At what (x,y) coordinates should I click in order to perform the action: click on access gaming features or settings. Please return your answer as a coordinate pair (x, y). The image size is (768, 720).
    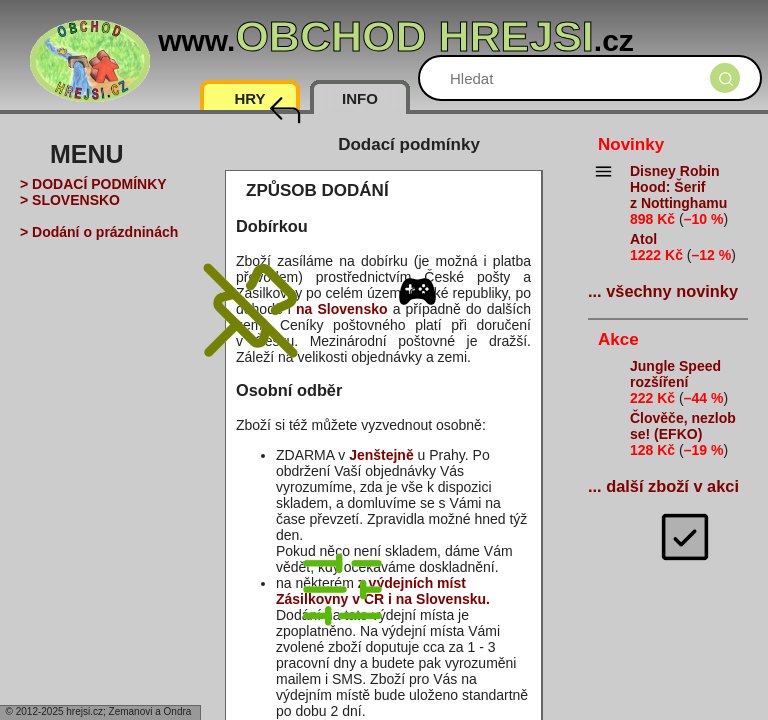
    Looking at the image, I should click on (417, 291).